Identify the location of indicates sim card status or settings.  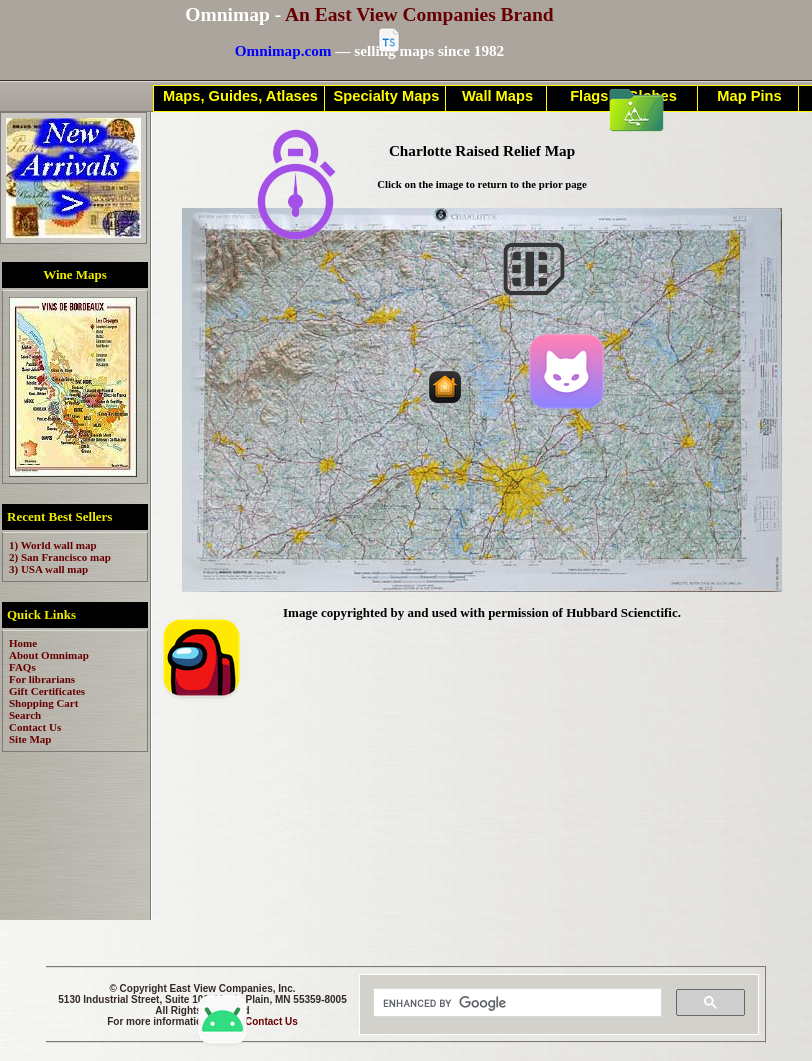
(534, 269).